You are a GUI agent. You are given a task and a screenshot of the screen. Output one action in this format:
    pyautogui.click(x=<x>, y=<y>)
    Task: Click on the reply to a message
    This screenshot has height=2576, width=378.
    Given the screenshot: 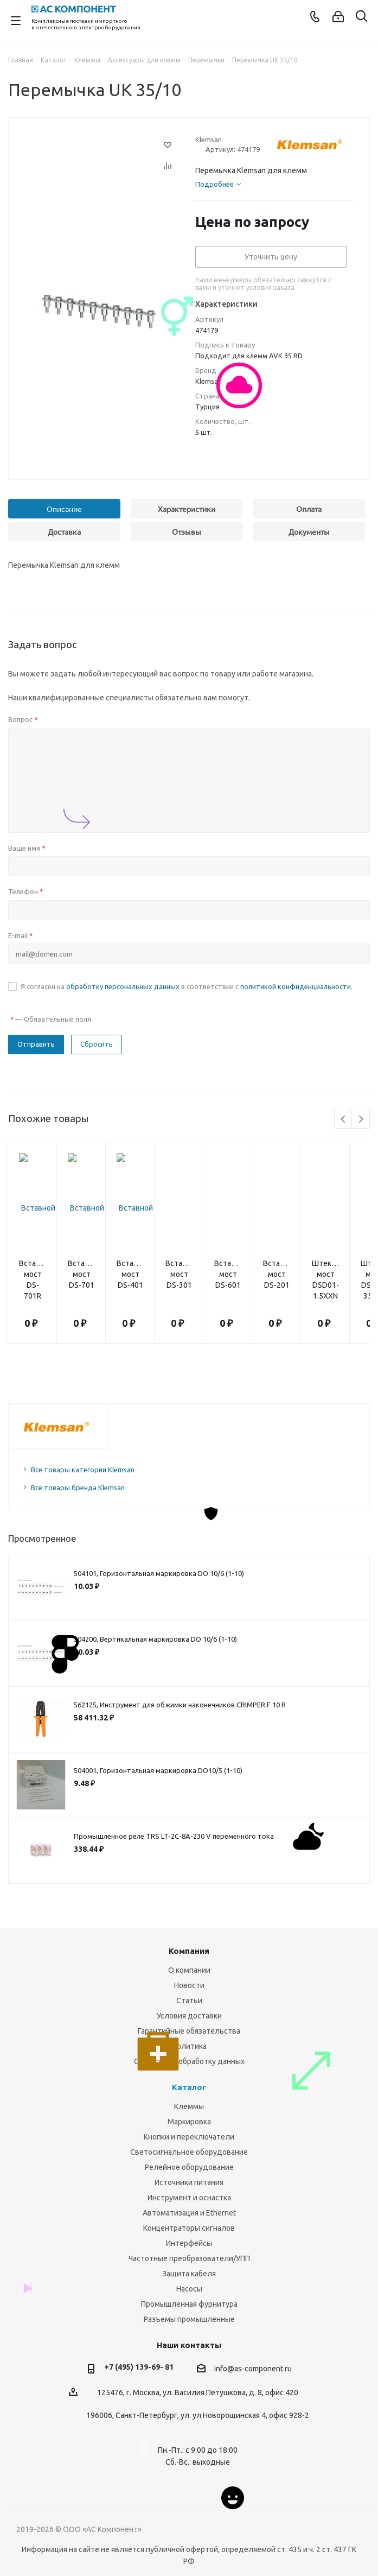 What is the action you would take?
    pyautogui.click(x=76, y=819)
    